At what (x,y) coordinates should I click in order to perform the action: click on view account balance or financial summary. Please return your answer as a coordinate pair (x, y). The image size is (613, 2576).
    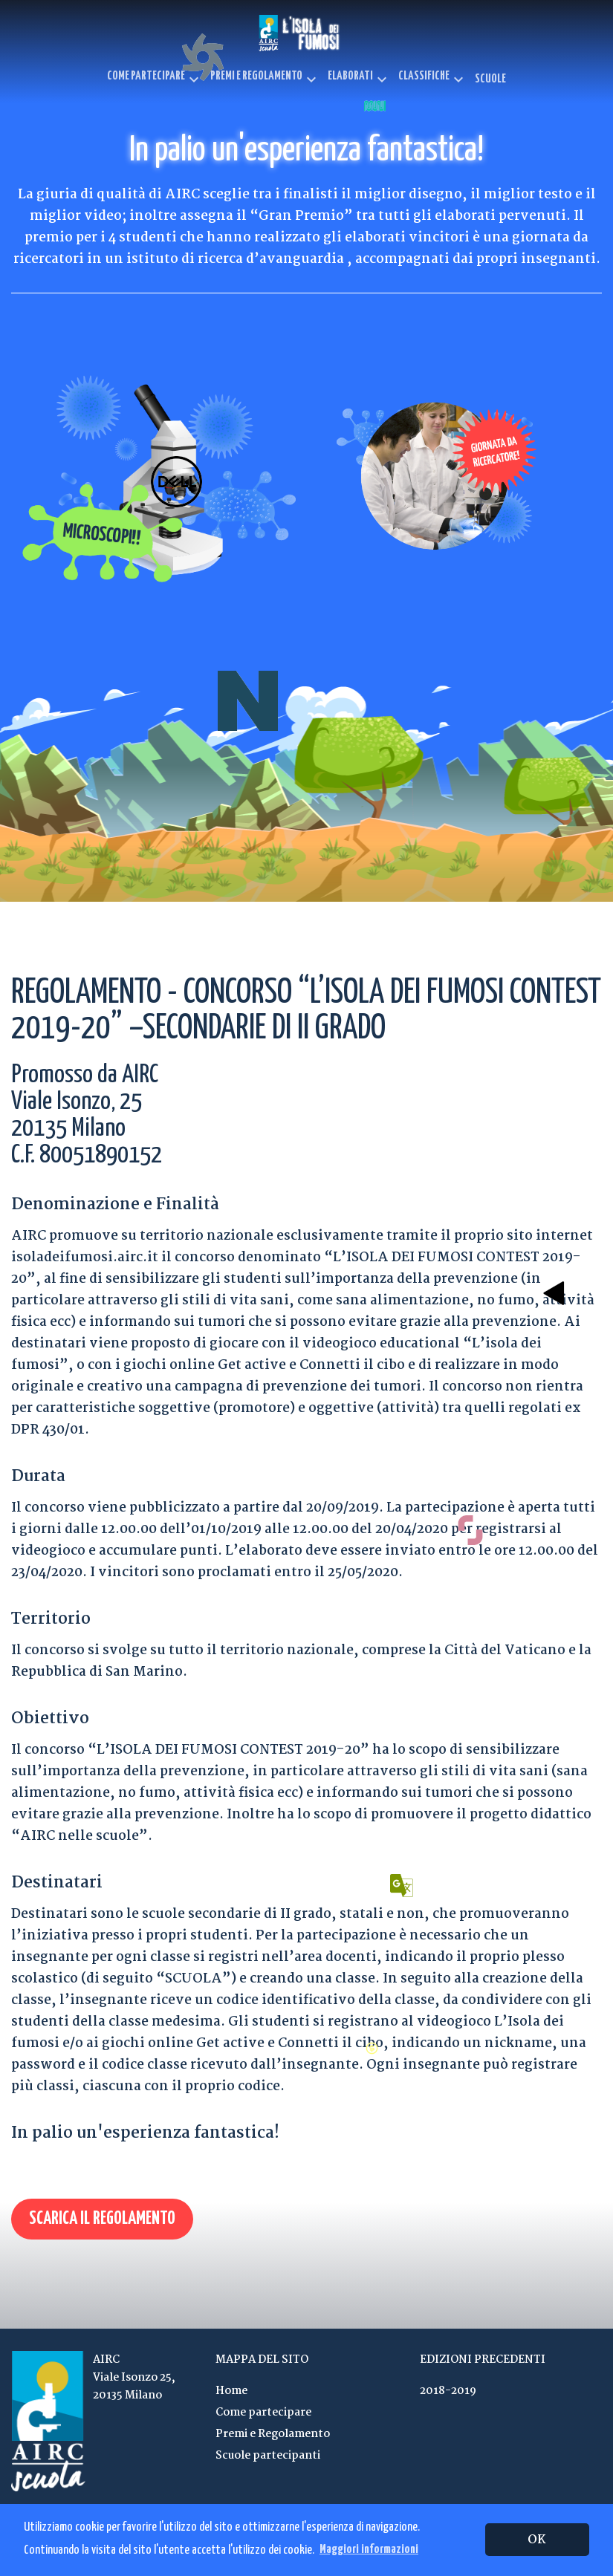
    Looking at the image, I should click on (372, 2048).